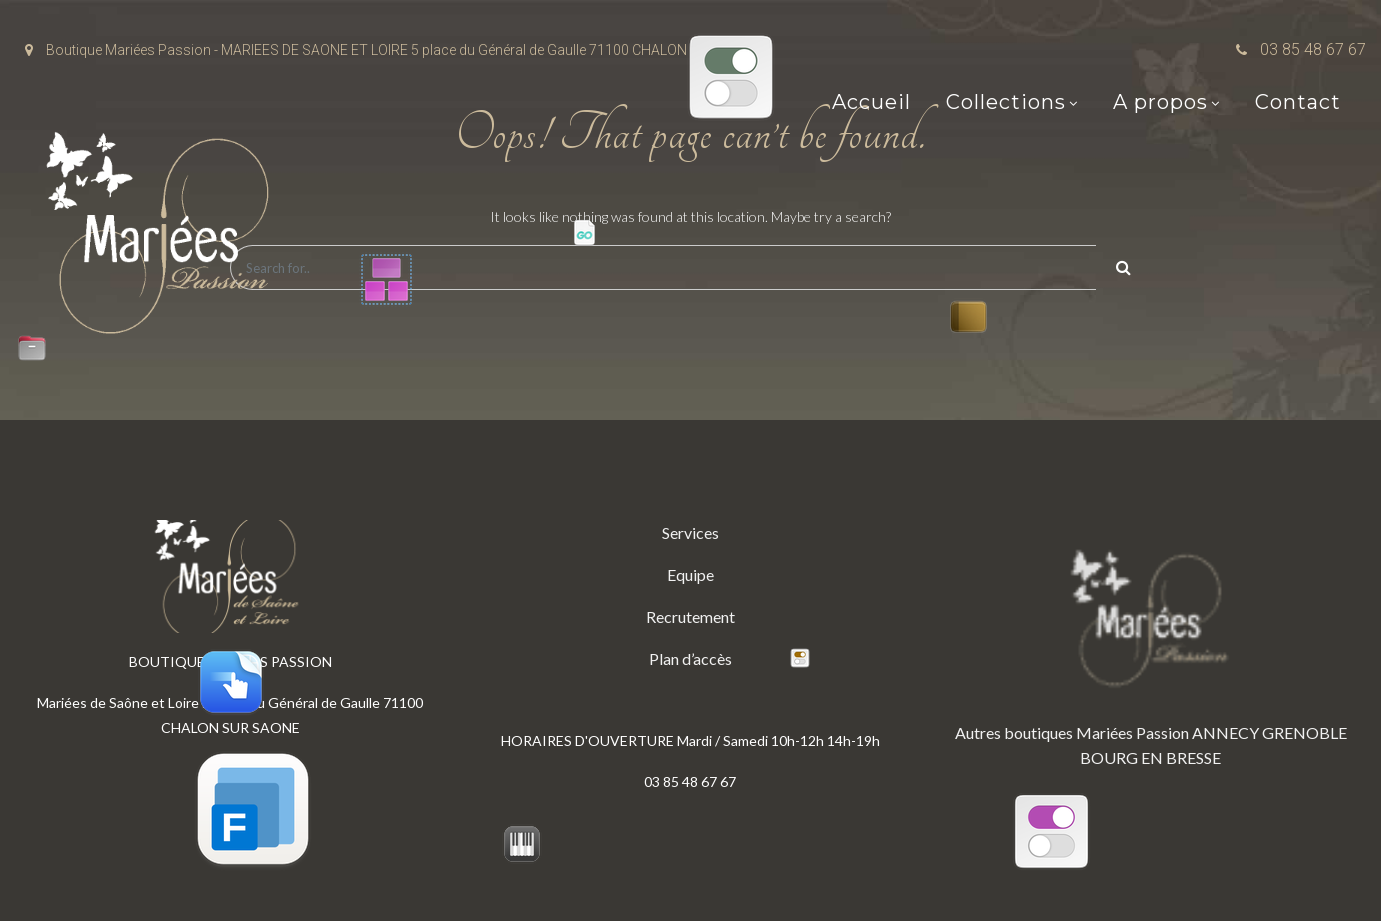 The image size is (1381, 921). Describe the element at coordinates (1051, 831) in the screenshot. I see `open unity tweak tool settings` at that location.